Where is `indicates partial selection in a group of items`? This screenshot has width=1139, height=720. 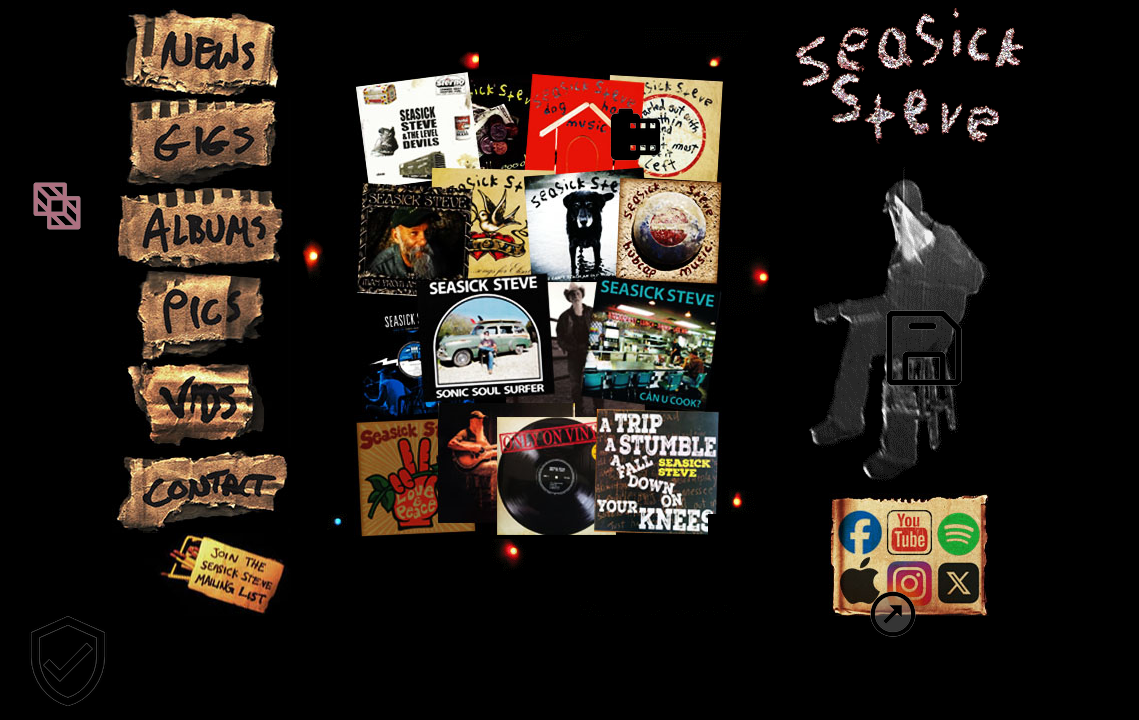
indicates partial selection in a group of items is located at coordinates (733, 539).